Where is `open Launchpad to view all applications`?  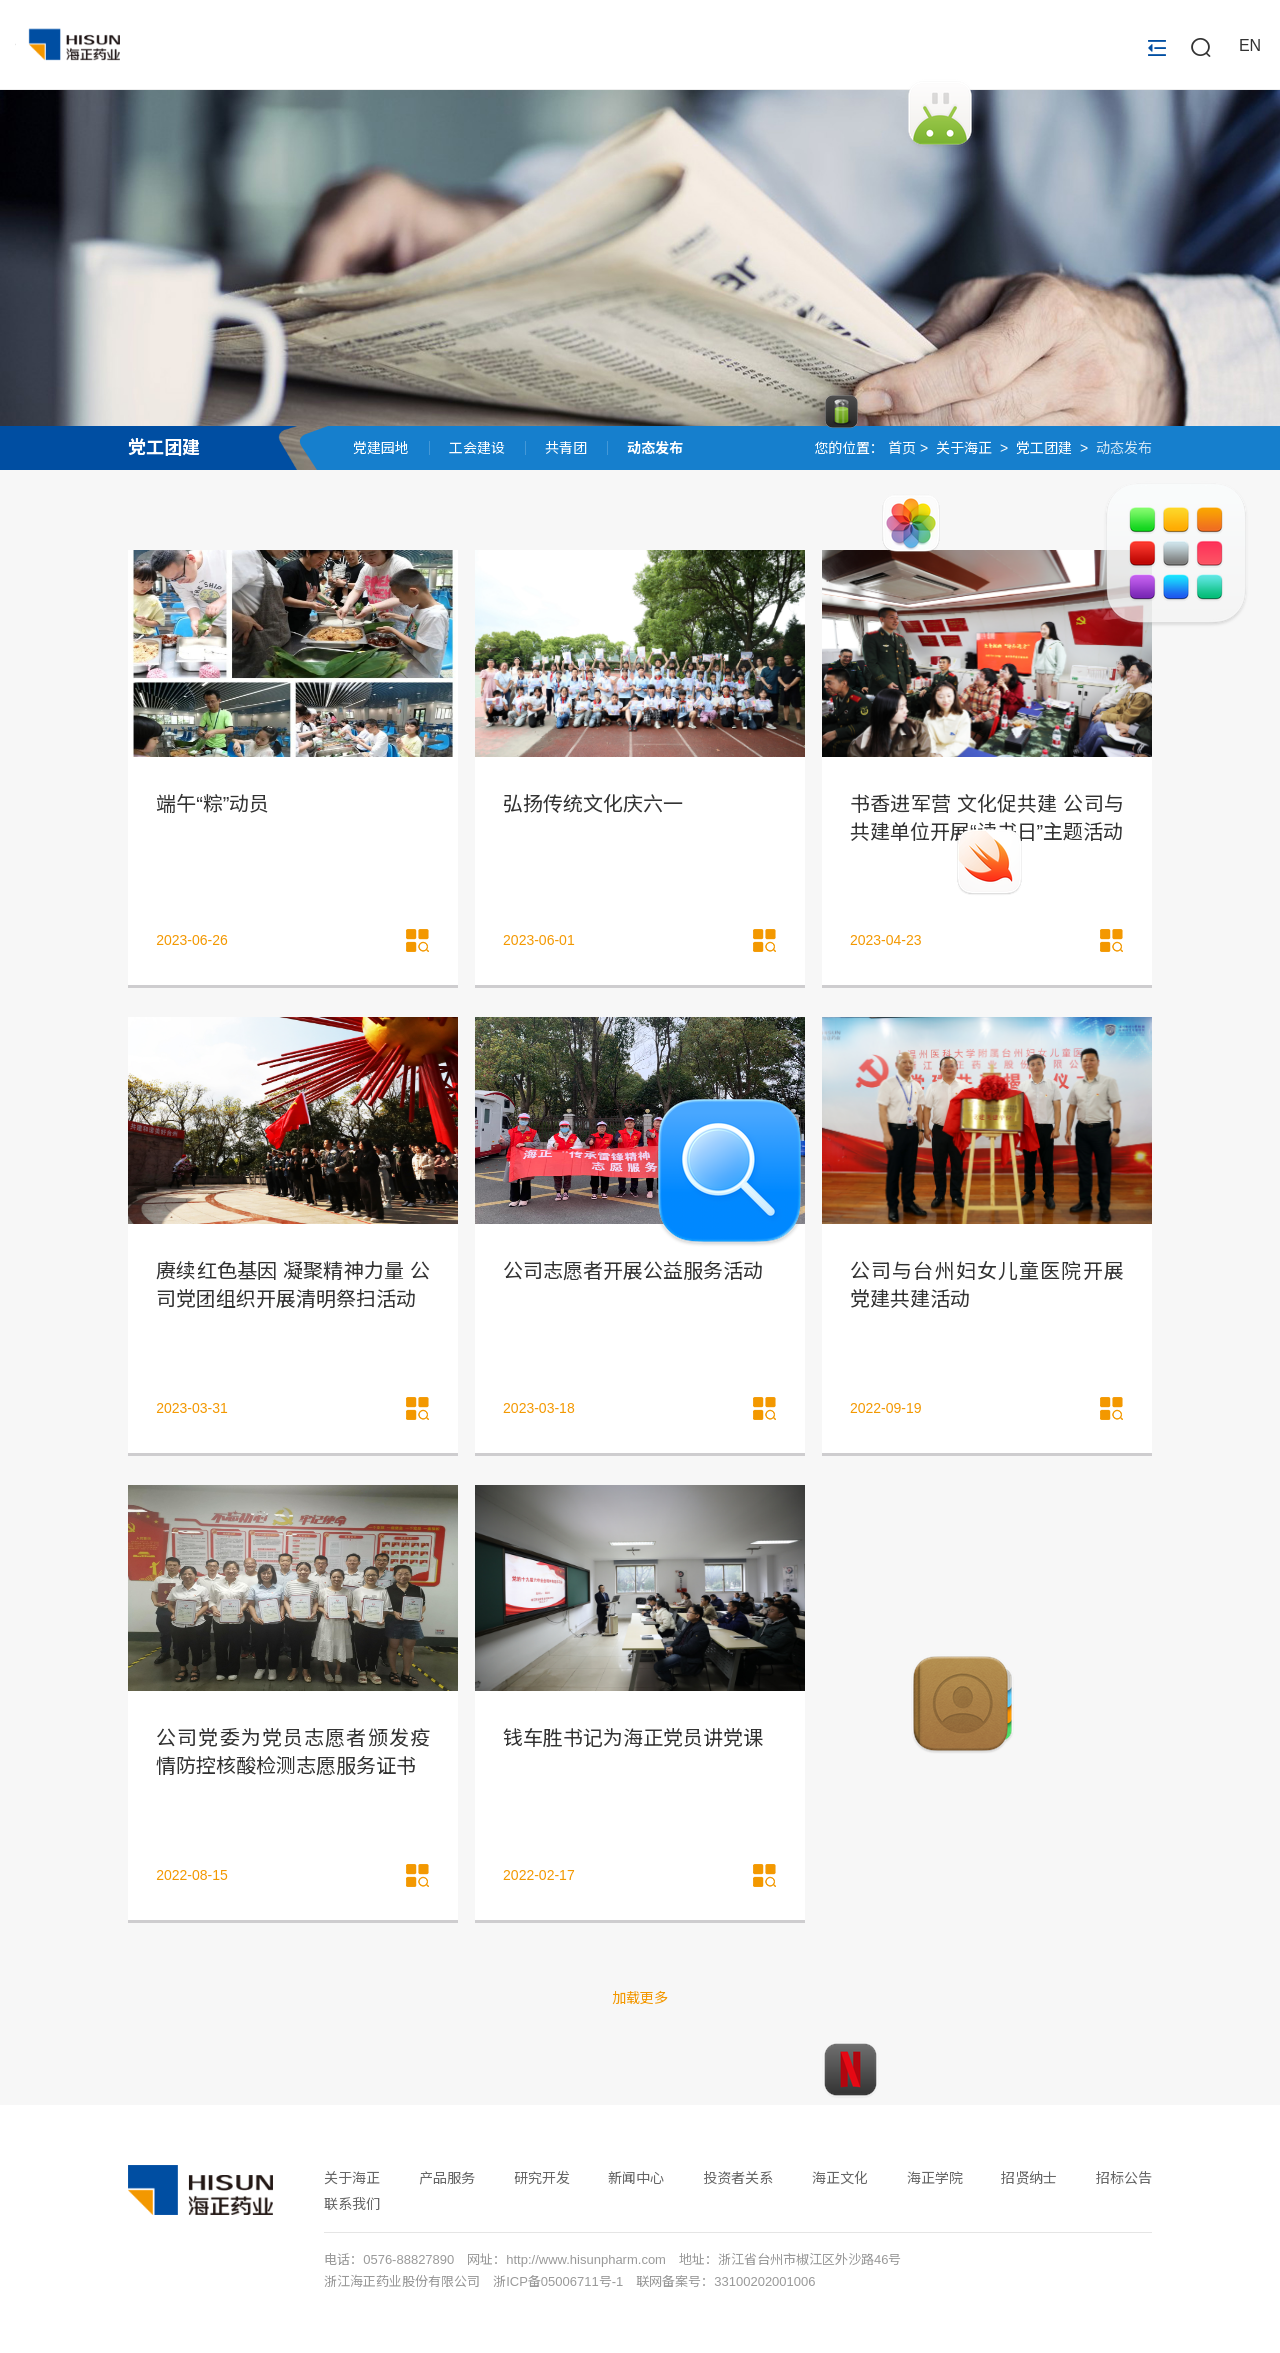
open Launchpad to view all applications is located at coordinates (1176, 553).